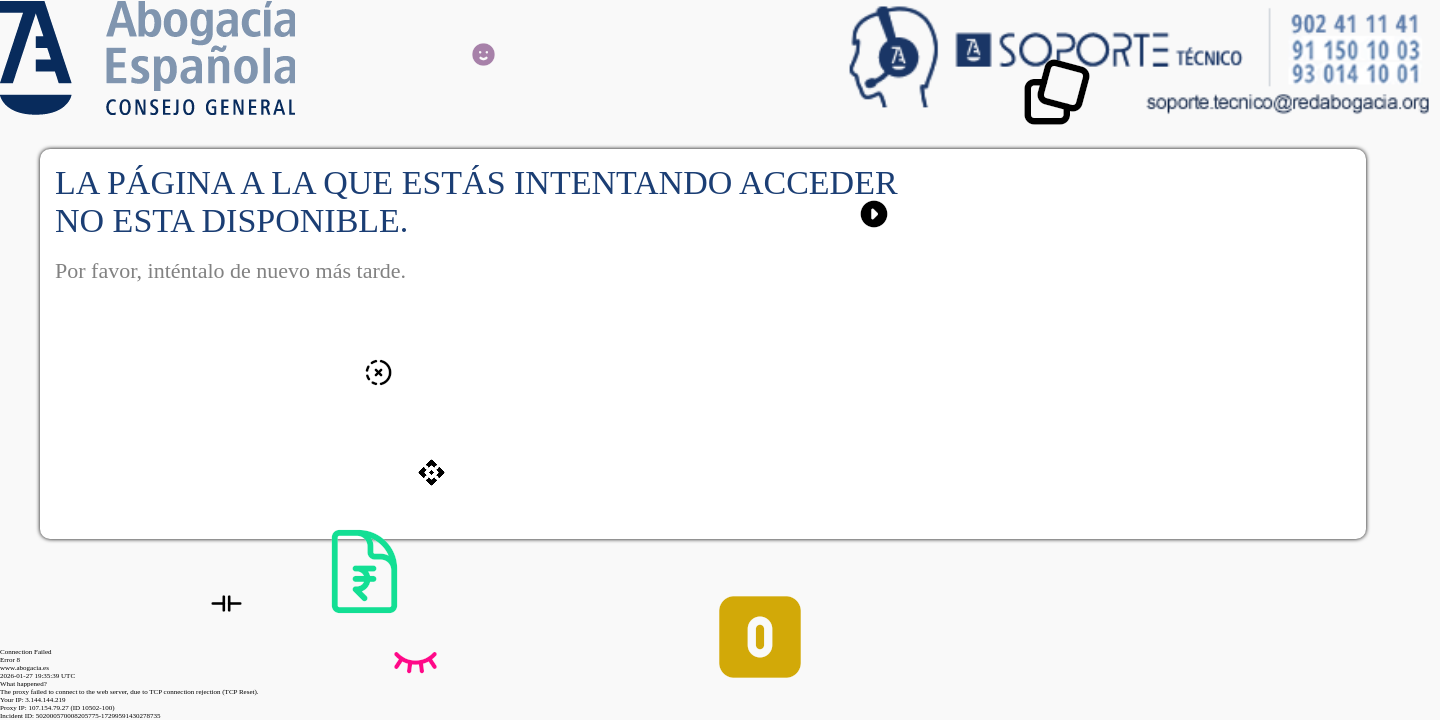  What do you see at coordinates (483, 54) in the screenshot?
I see `add a reaction or emoji to a message` at bounding box center [483, 54].